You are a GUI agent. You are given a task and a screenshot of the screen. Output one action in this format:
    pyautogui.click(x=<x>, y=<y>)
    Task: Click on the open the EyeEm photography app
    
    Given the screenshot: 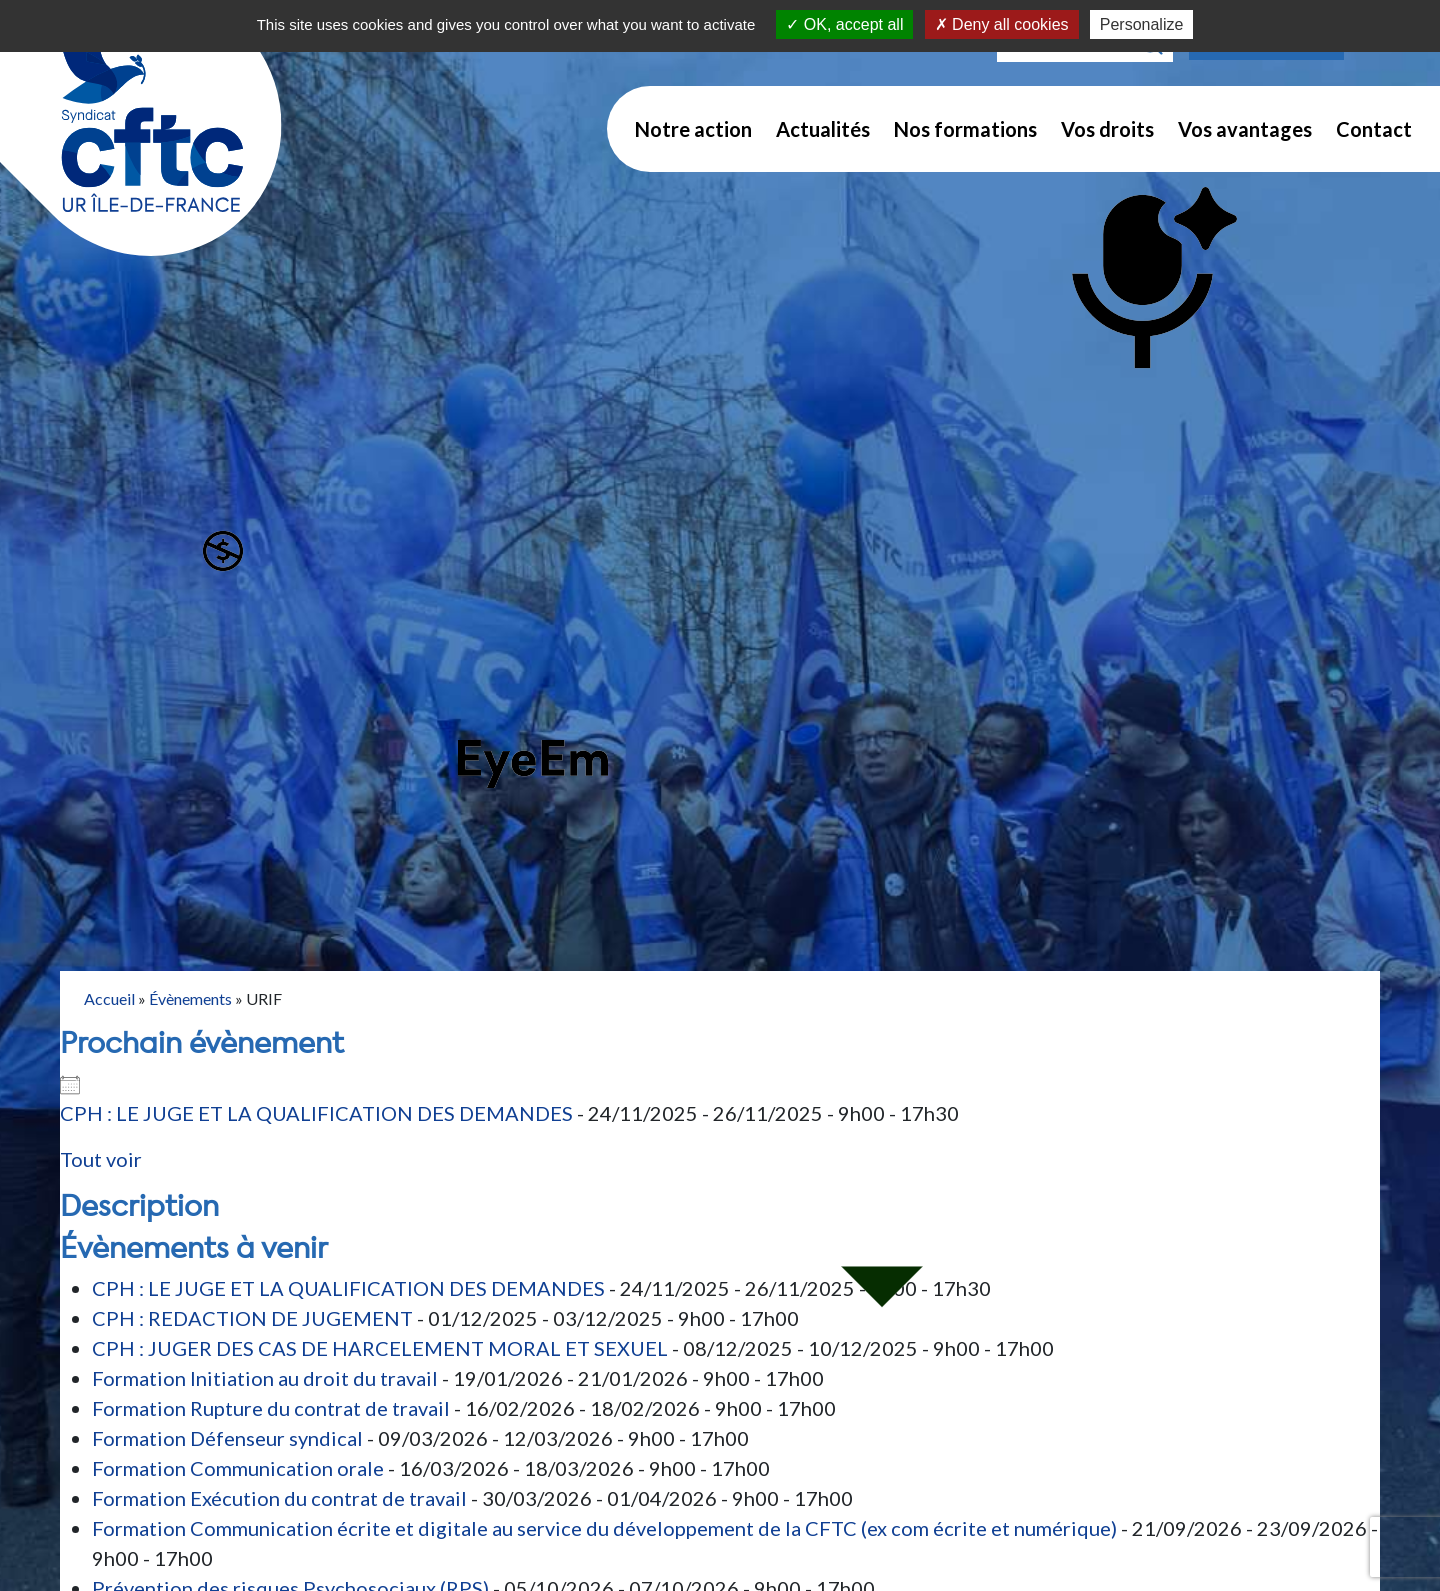 What is the action you would take?
    pyautogui.click(x=533, y=764)
    